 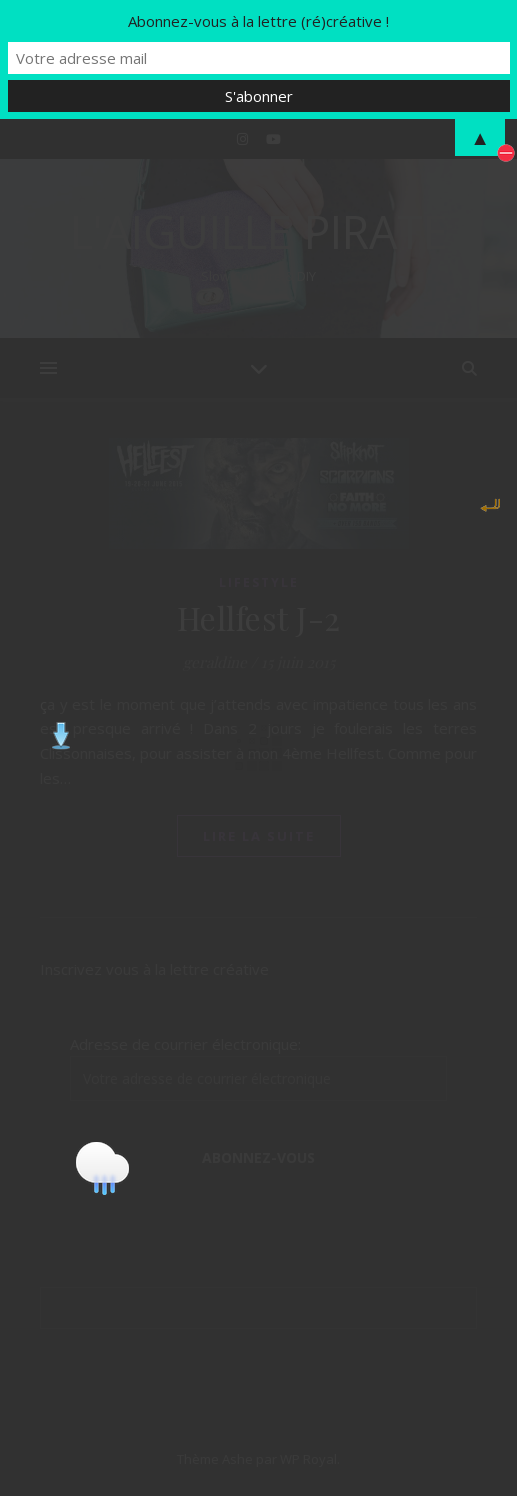 I want to click on reply to all recipients in an email thread, so click(x=490, y=504).